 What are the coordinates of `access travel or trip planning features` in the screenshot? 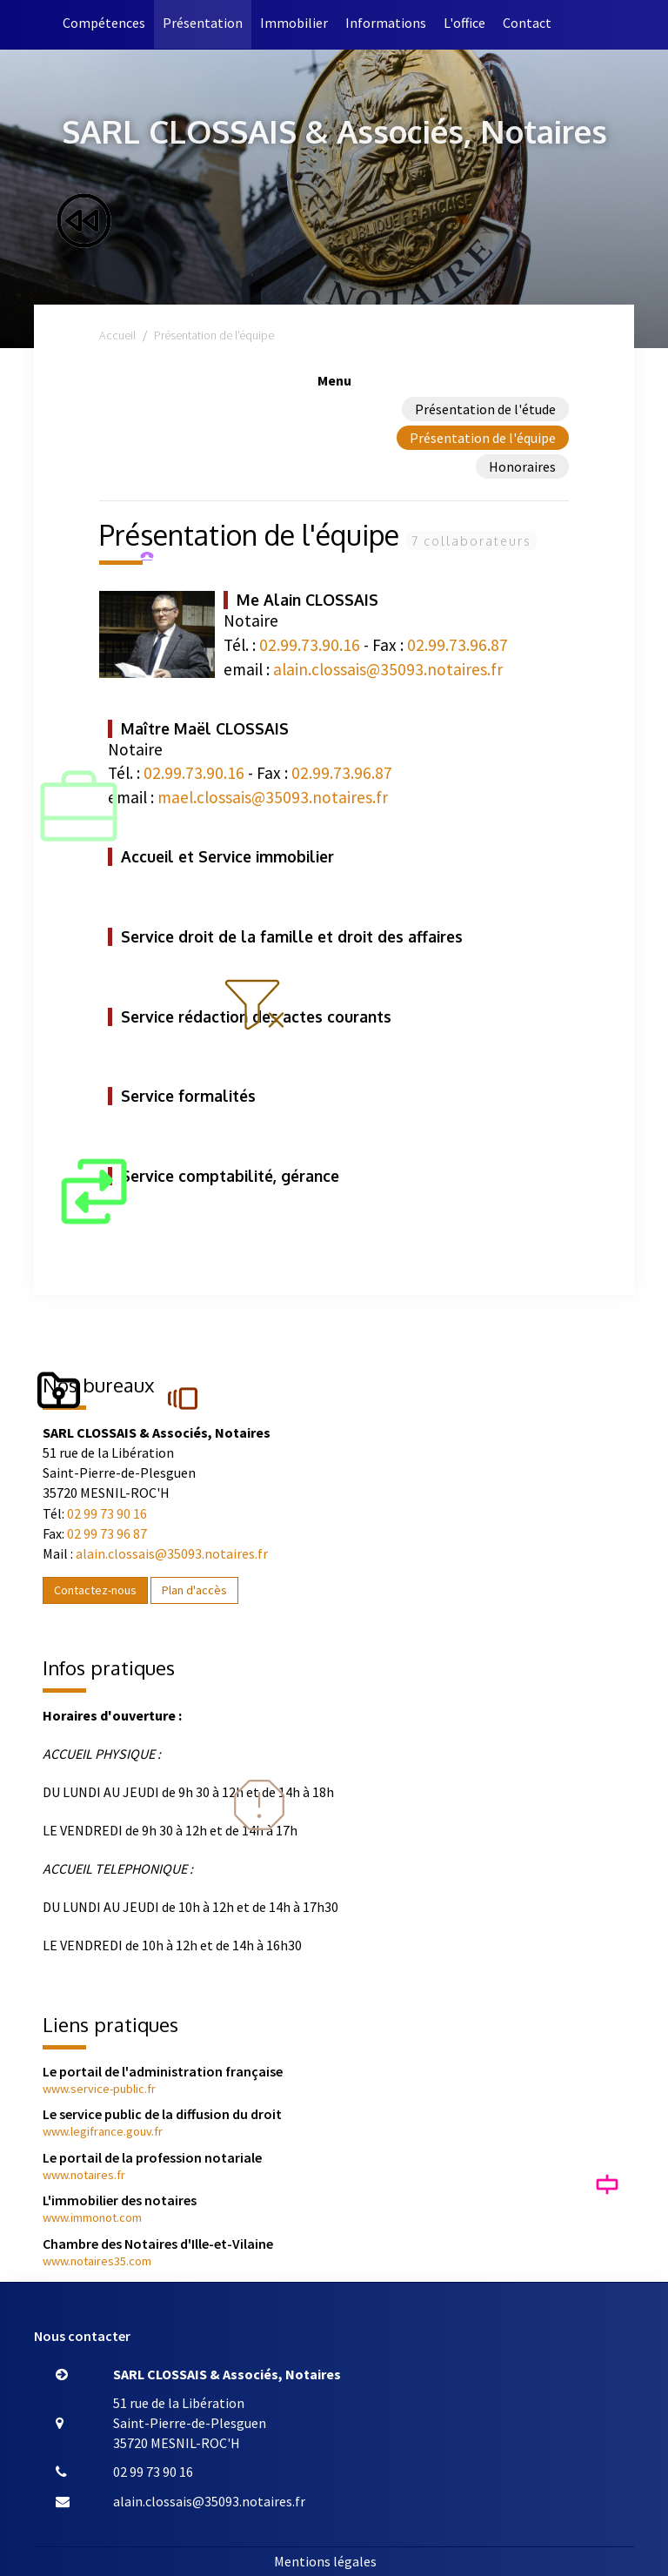 It's located at (78, 808).